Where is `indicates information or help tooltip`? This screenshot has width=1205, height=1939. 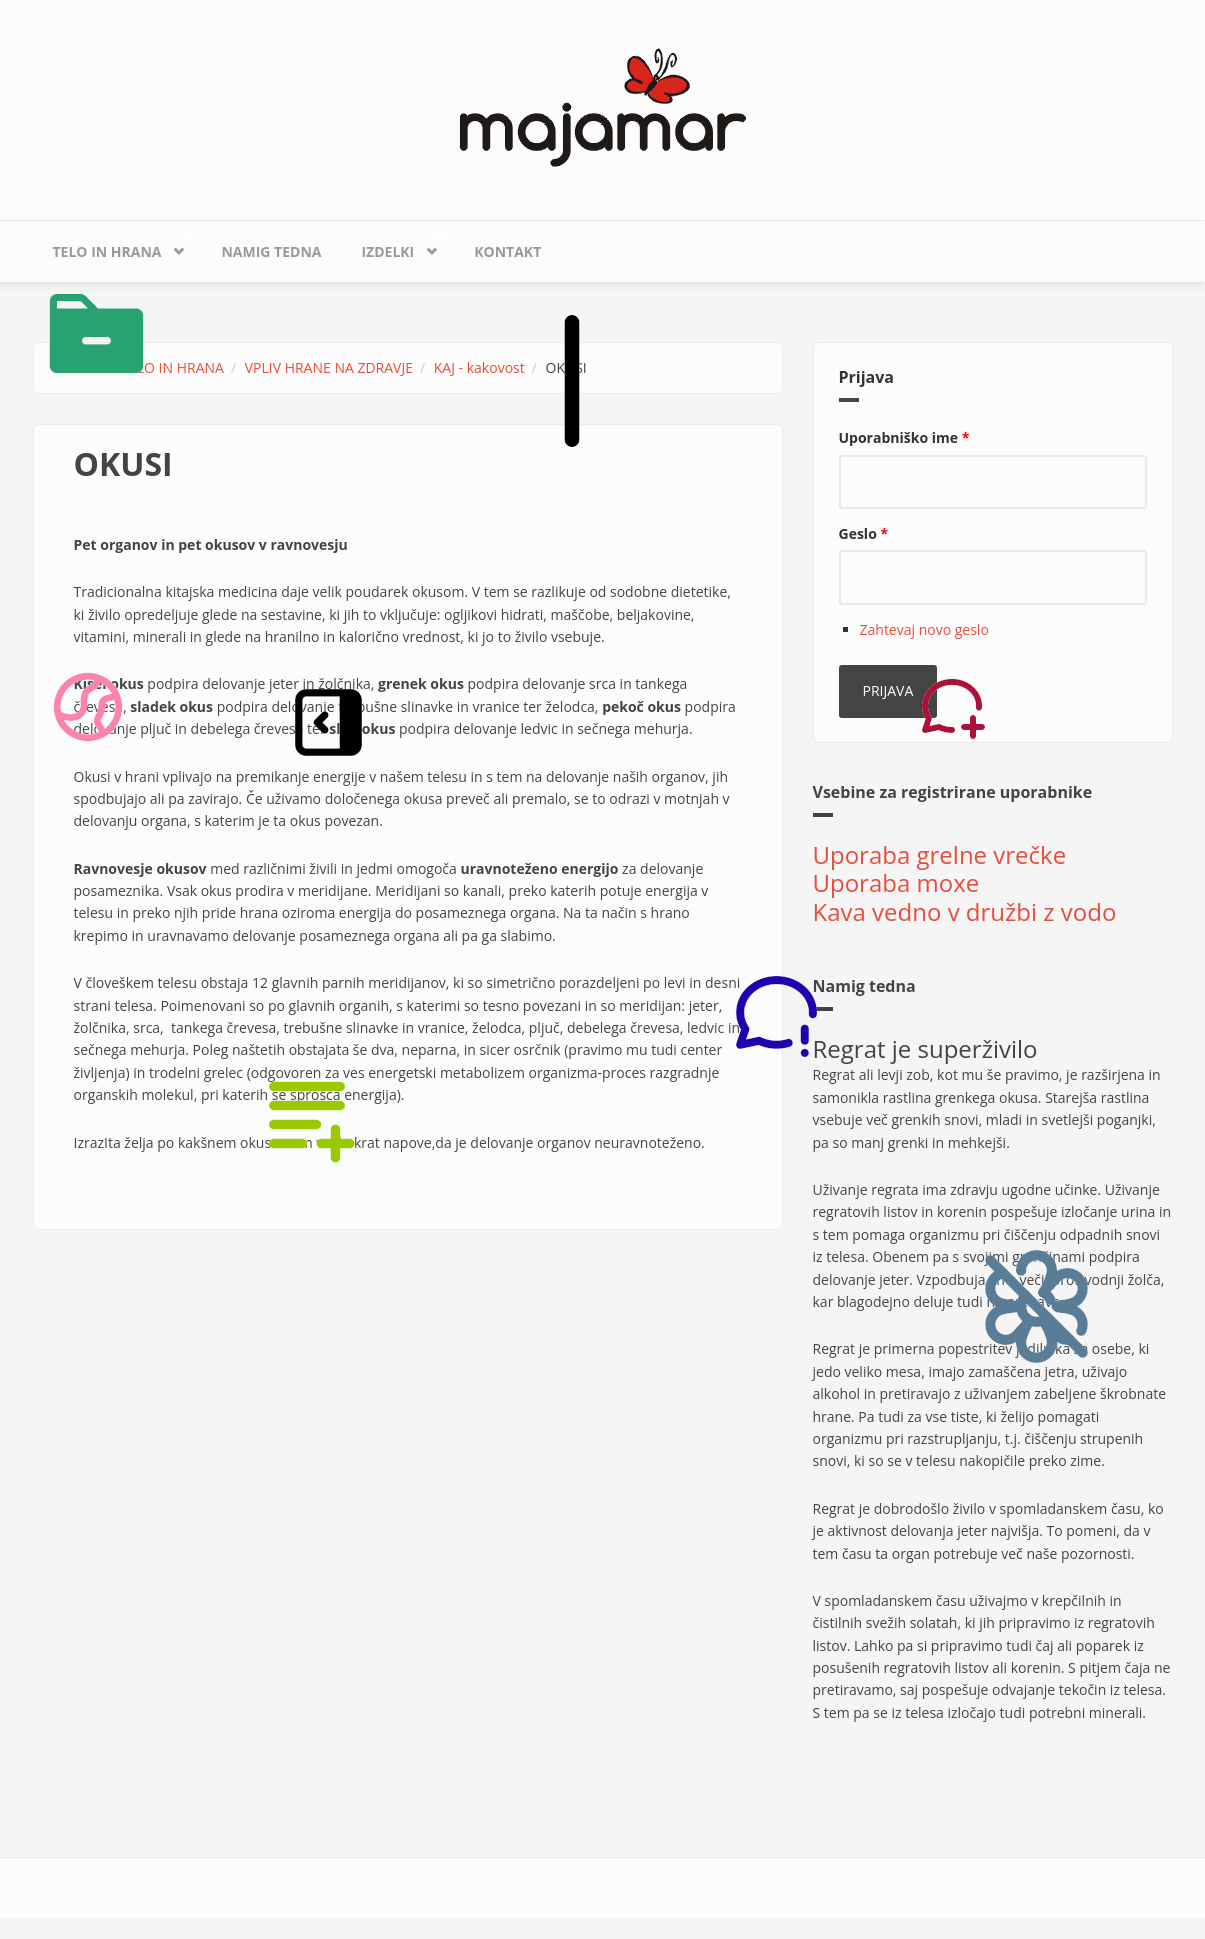 indicates information or help tooltip is located at coordinates (572, 381).